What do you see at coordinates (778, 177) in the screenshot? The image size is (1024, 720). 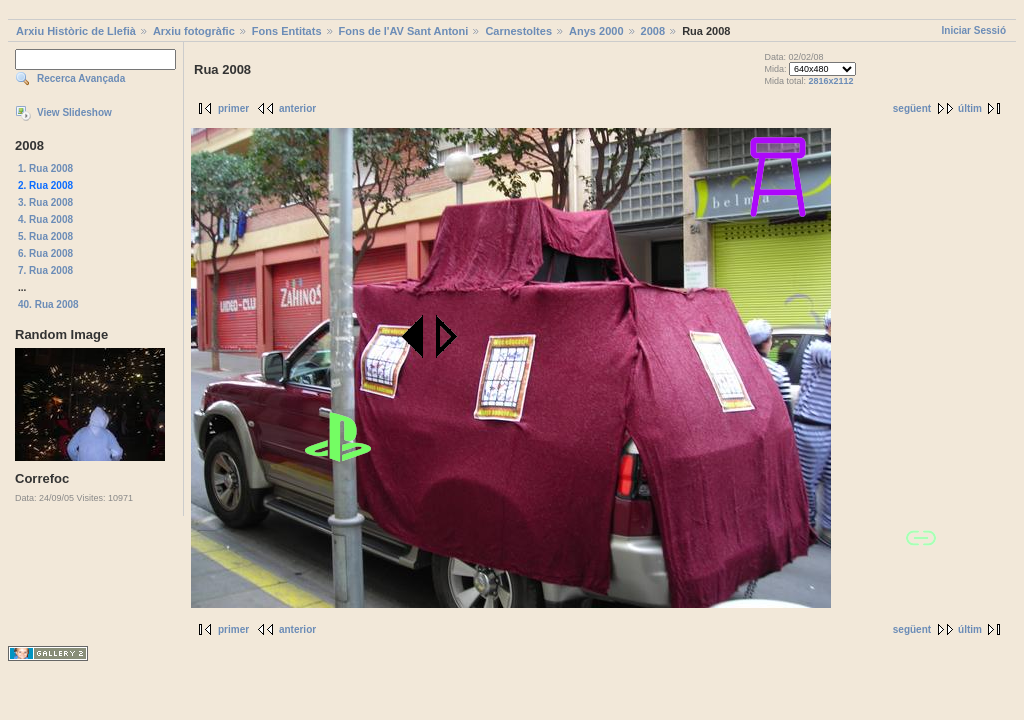 I see `browse furniture or seating options` at bounding box center [778, 177].